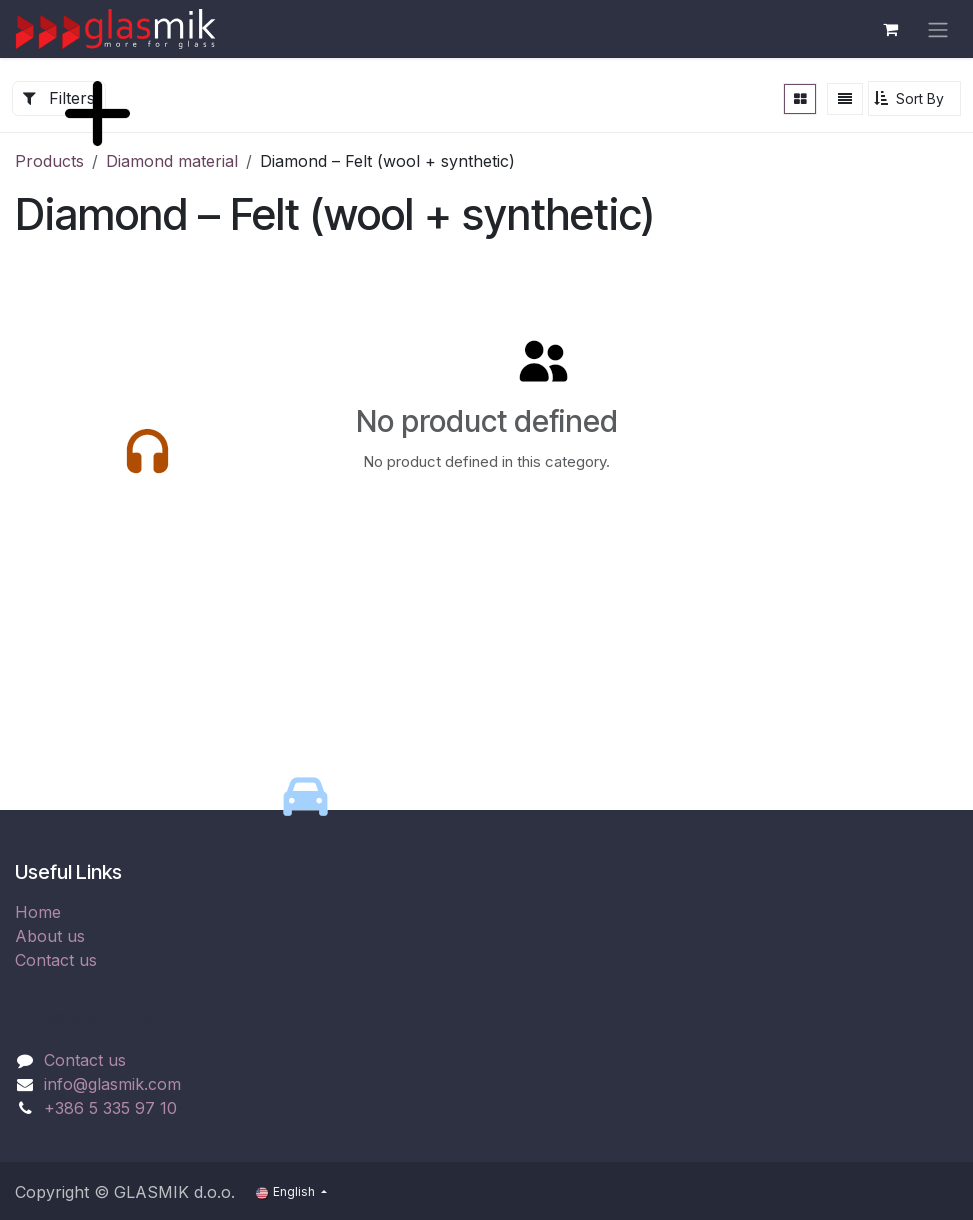  Describe the element at coordinates (97, 113) in the screenshot. I see `add a new item` at that location.